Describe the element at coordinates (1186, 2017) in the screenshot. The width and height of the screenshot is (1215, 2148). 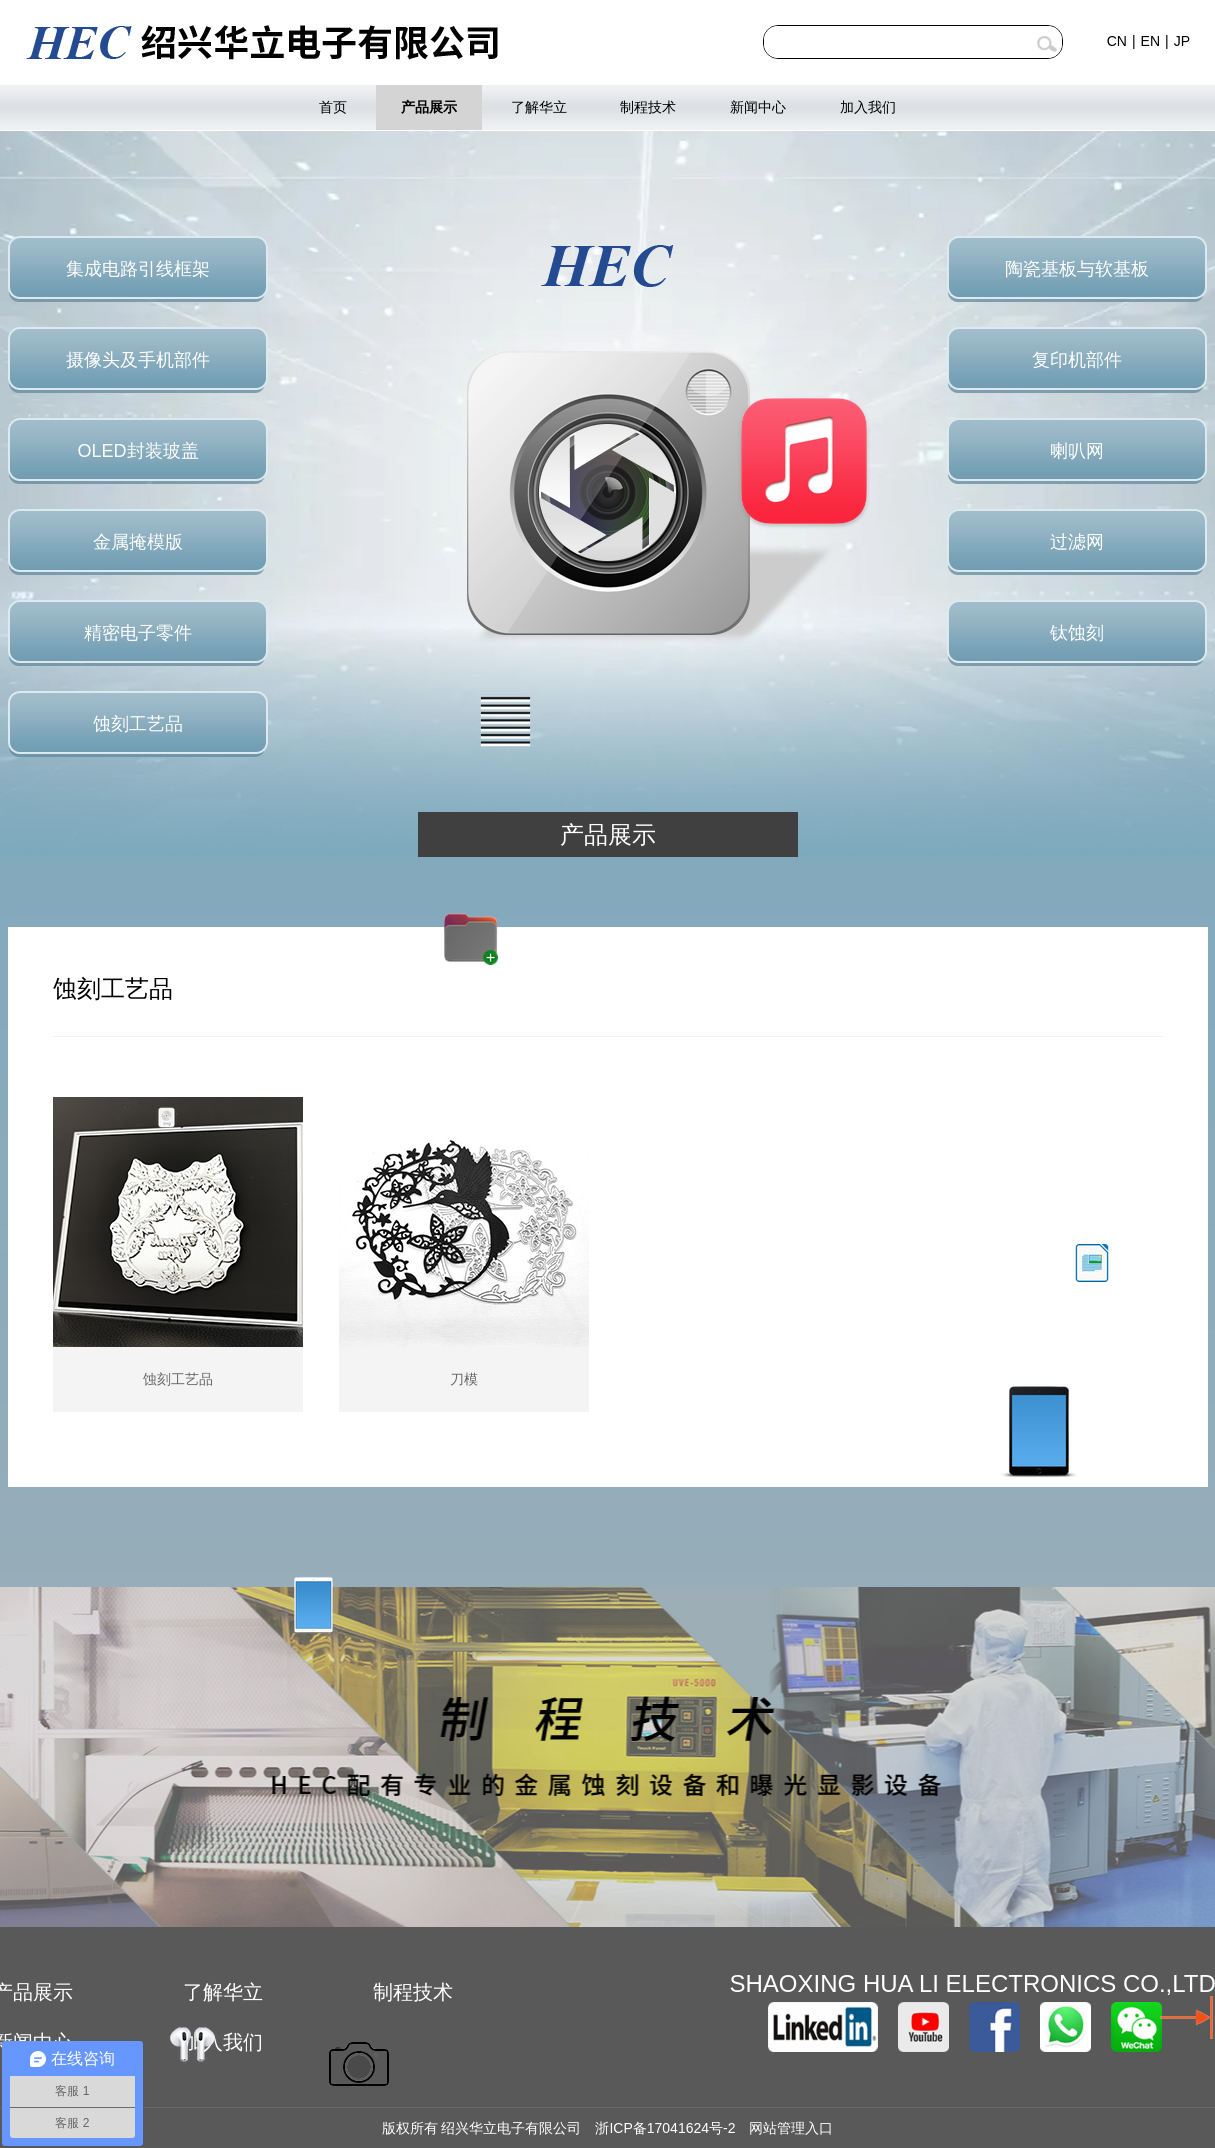
I see `go to the last item or page` at that location.